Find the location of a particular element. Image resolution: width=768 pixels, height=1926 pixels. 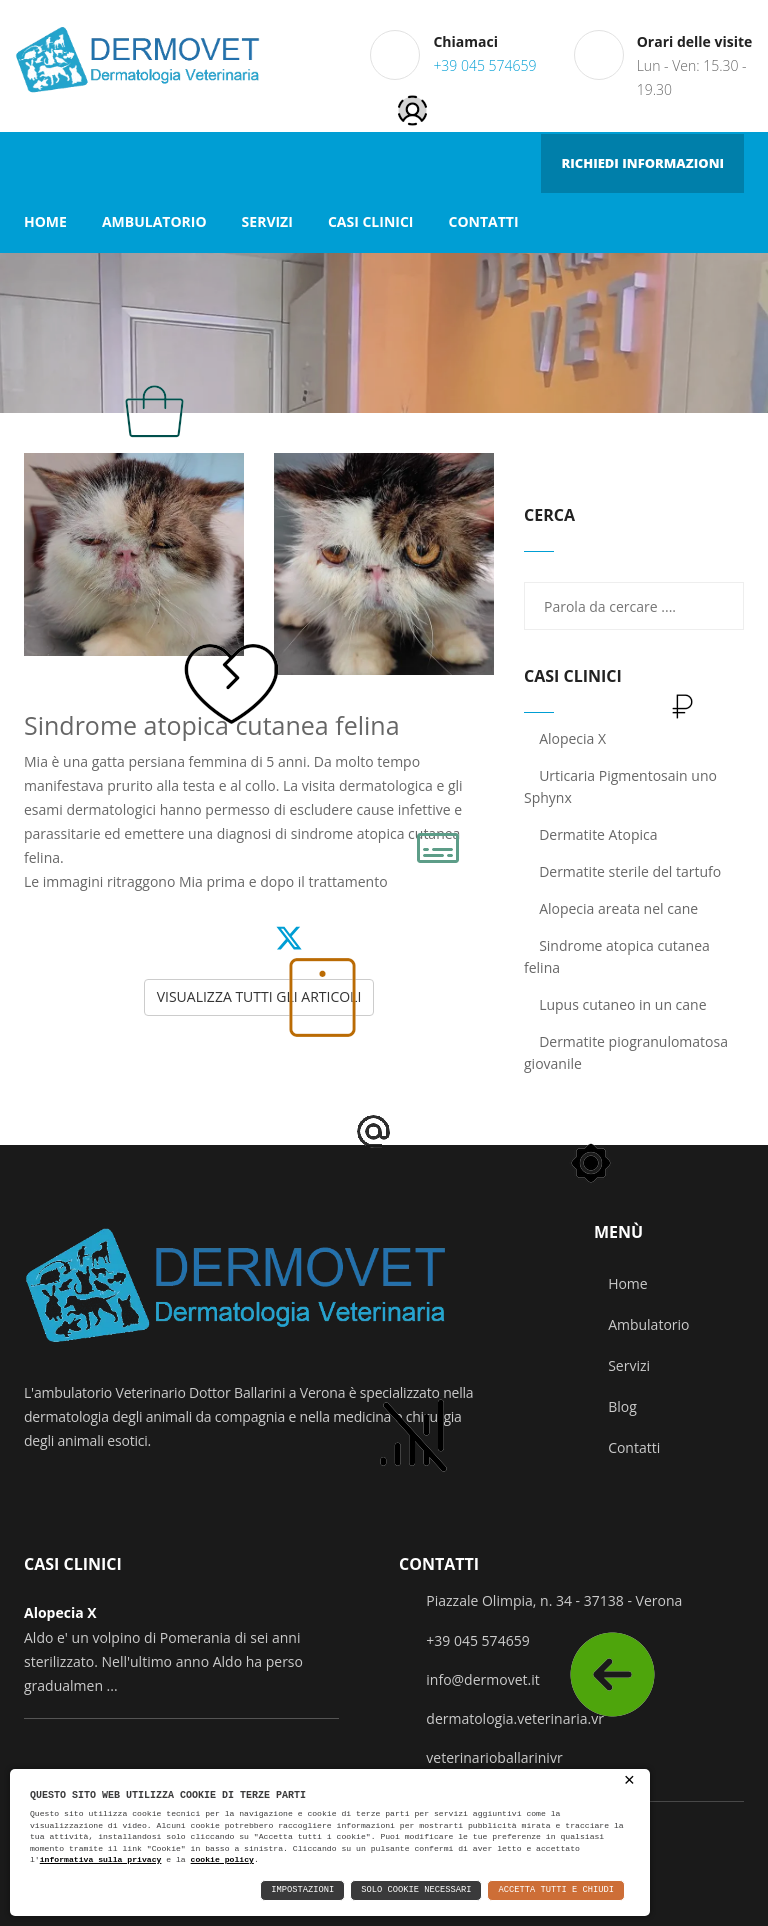

view price in russian rubles is located at coordinates (682, 706).